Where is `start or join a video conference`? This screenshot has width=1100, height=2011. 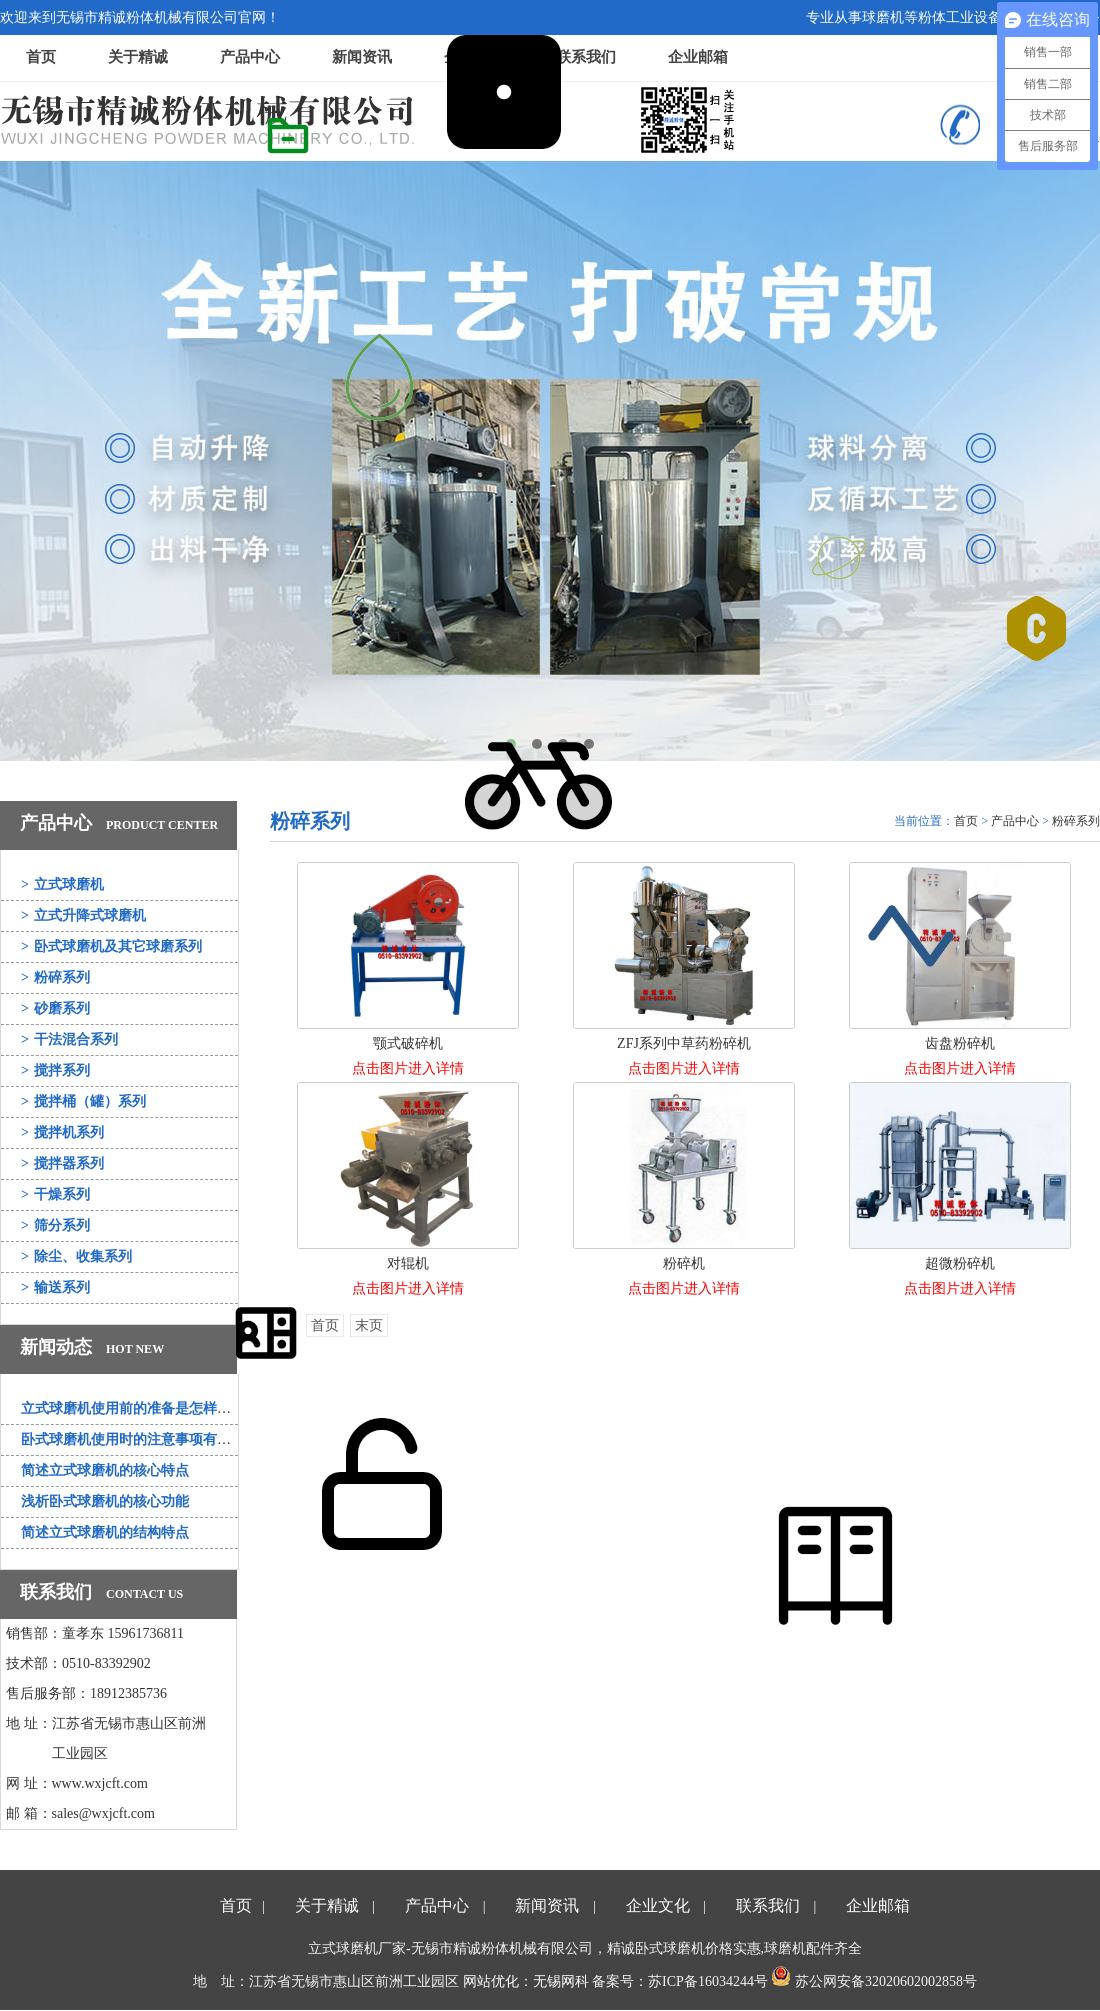
start or join a video conference is located at coordinates (266, 1333).